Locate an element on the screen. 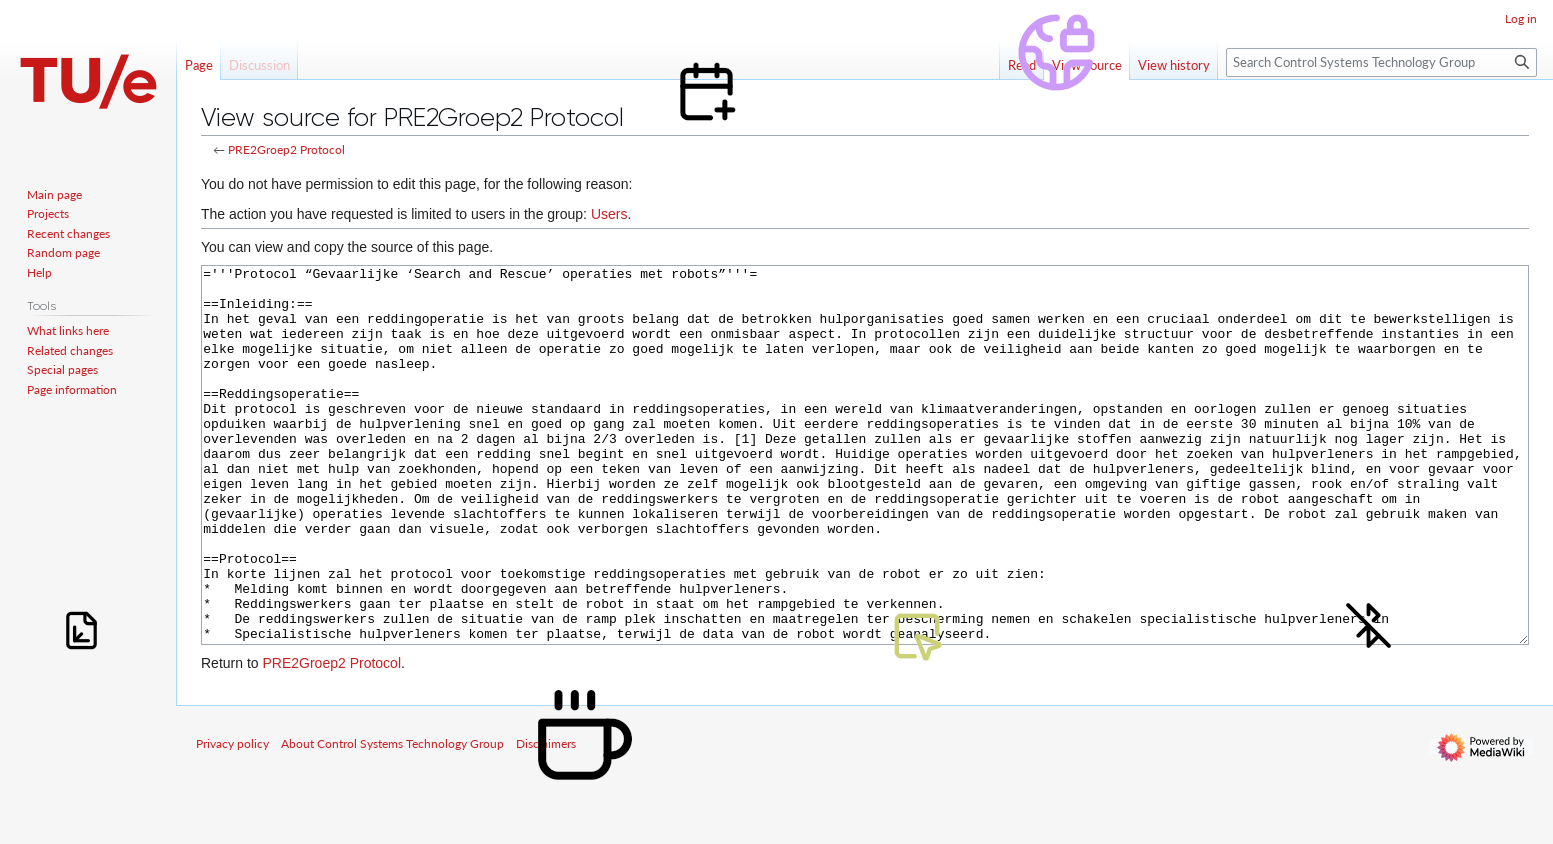 The height and width of the screenshot is (844, 1553). access global security or privacy settings is located at coordinates (1056, 52).